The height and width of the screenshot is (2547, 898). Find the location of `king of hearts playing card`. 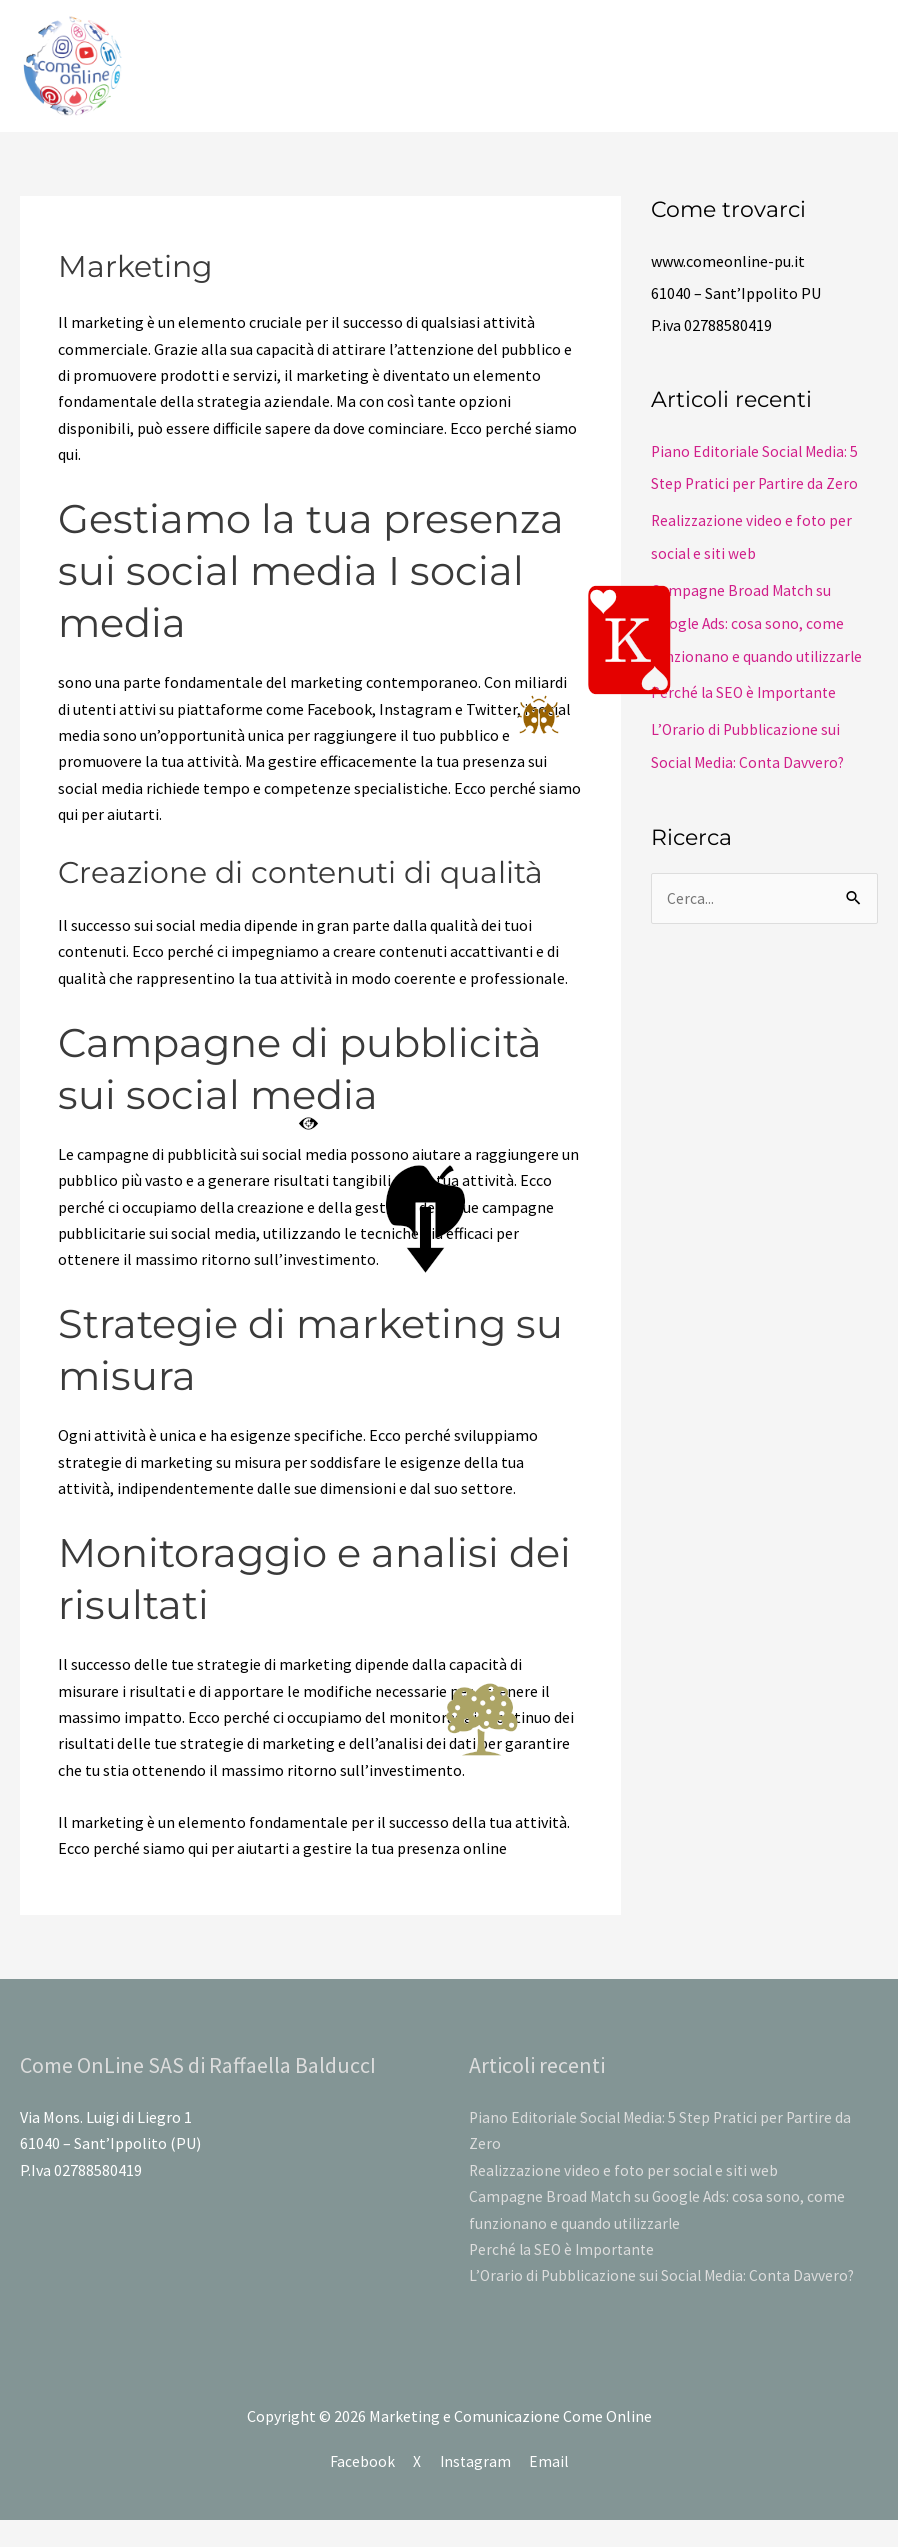

king of hearts playing card is located at coordinates (629, 640).